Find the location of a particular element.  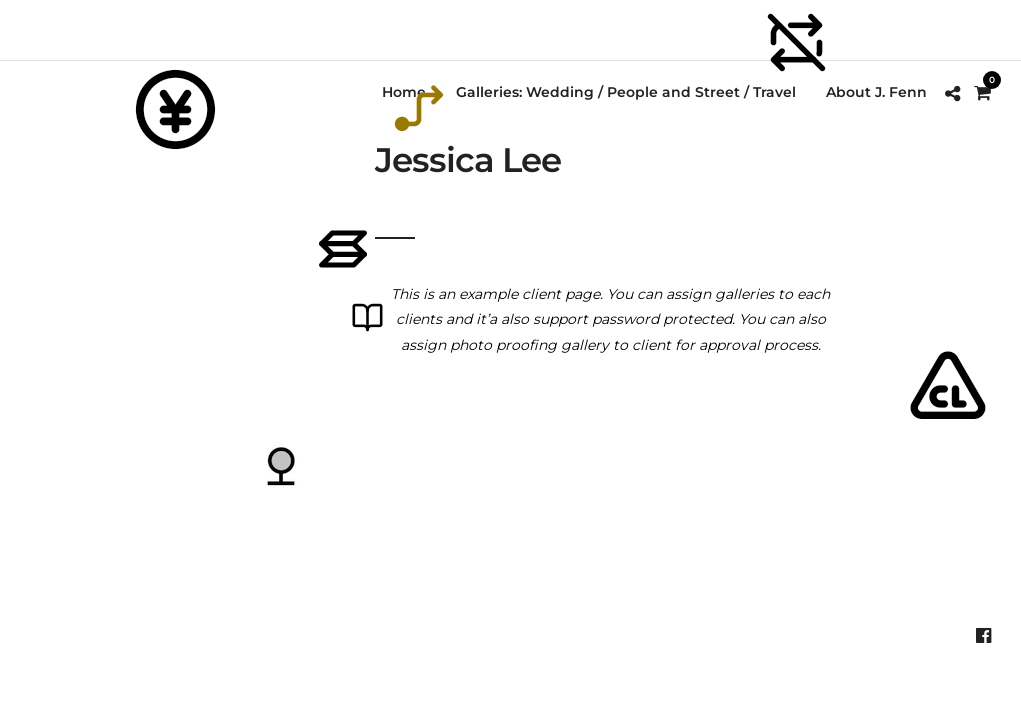

open reading mode or e-reader is located at coordinates (367, 317).